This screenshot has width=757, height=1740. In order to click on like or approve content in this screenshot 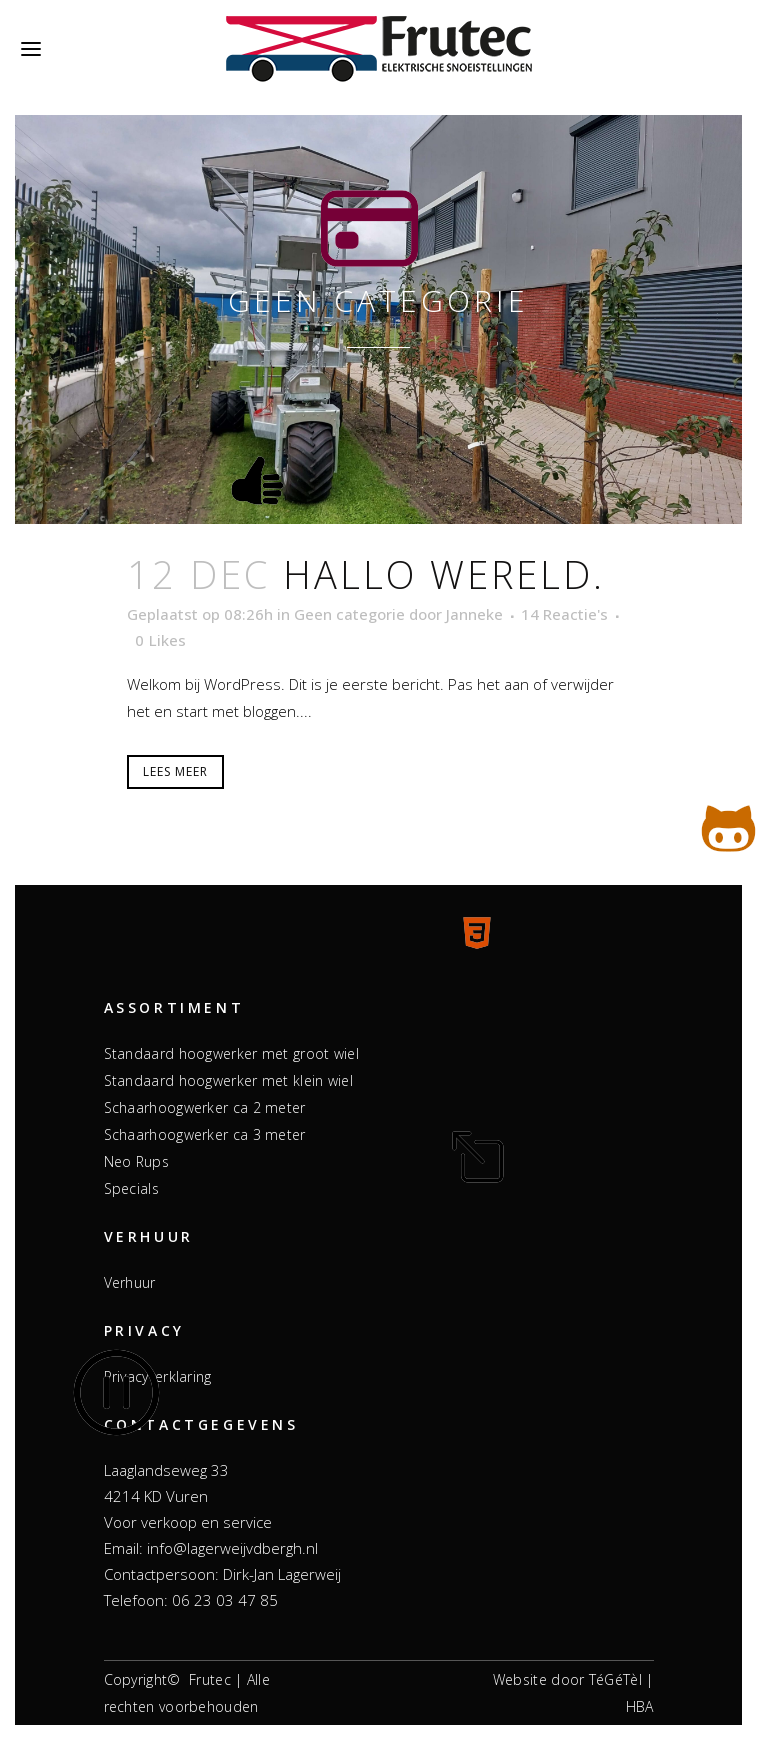, I will do `click(257, 480)`.